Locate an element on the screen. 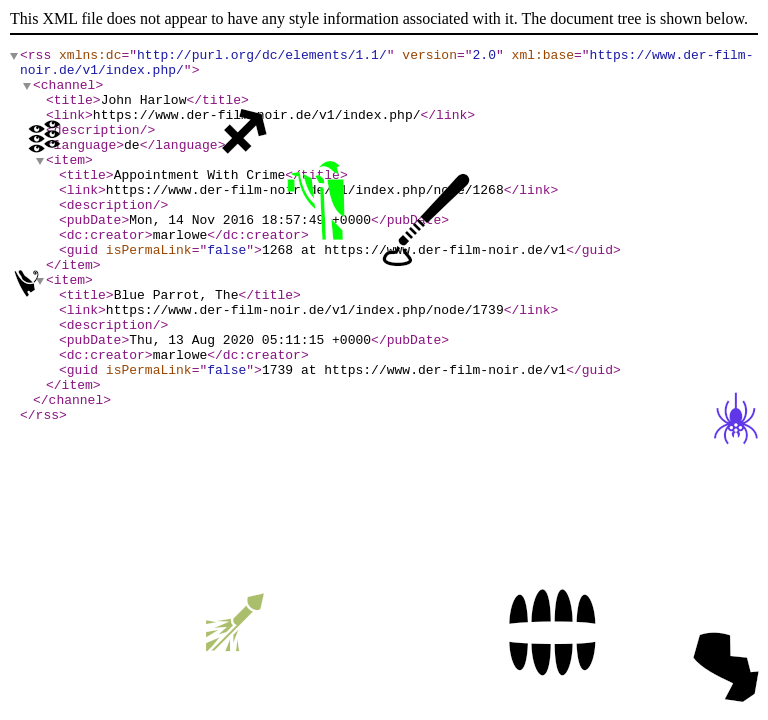 This screenshot has height=720, width=768. select Paraguay as your country or region is located at coordinates (726, 667).